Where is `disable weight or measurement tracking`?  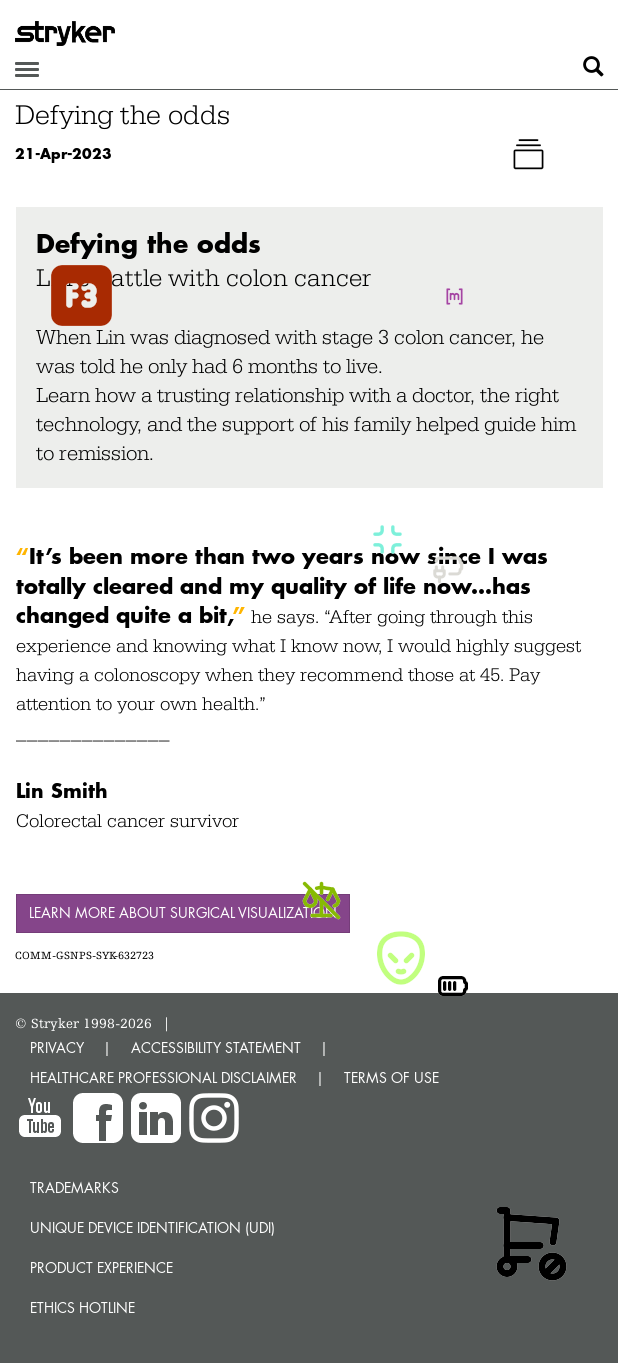
disable weight or measurement tracking is located at coordinates (321, 900).